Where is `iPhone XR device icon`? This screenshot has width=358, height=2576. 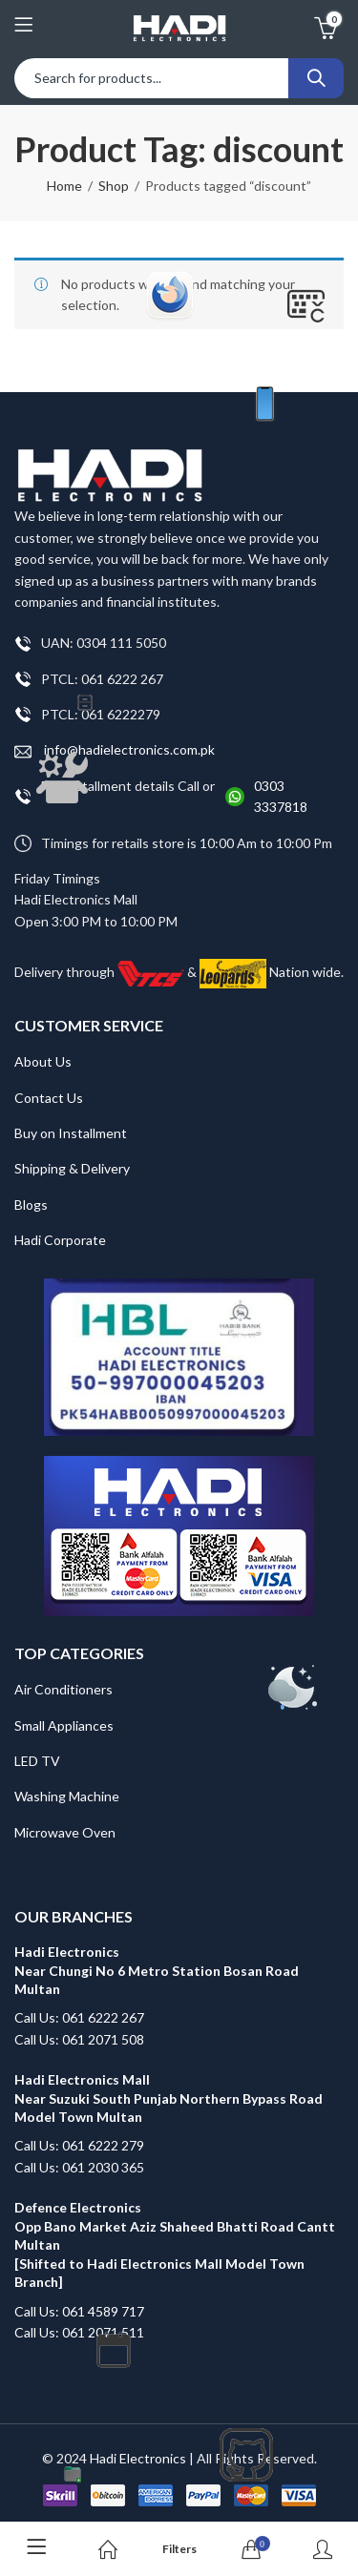 iPhone XR device icon is located at coordinates (264, 404).